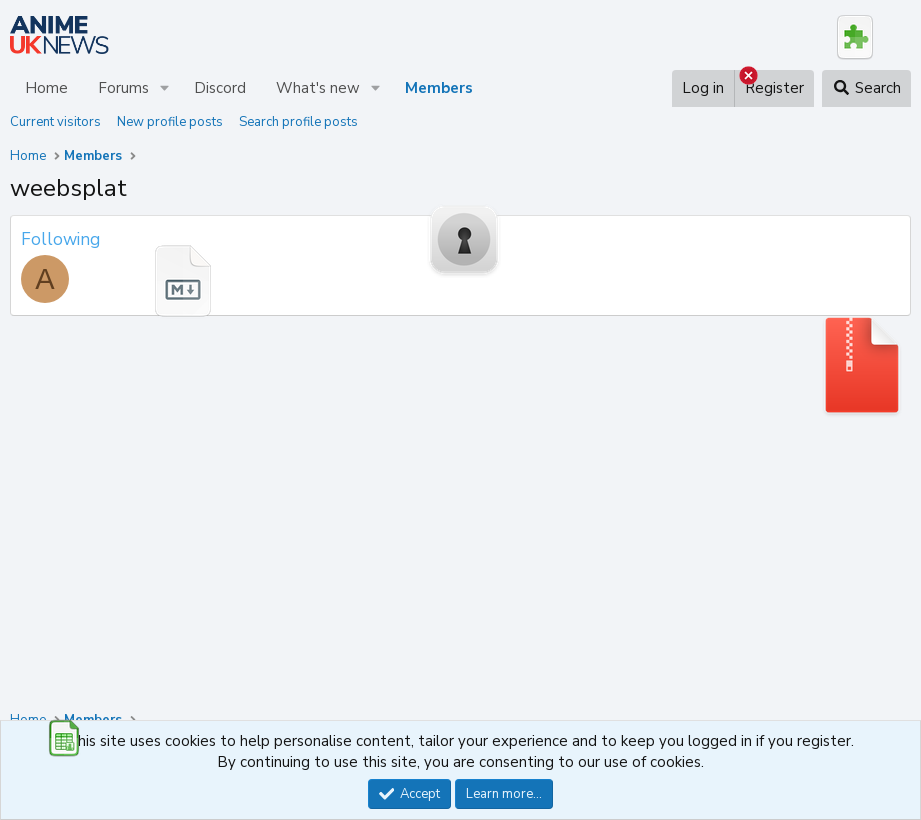  What do you see at coordinates (464, 241) in the screenshot?
I see `enter password to authenticate` at bounding box center [464, 241].